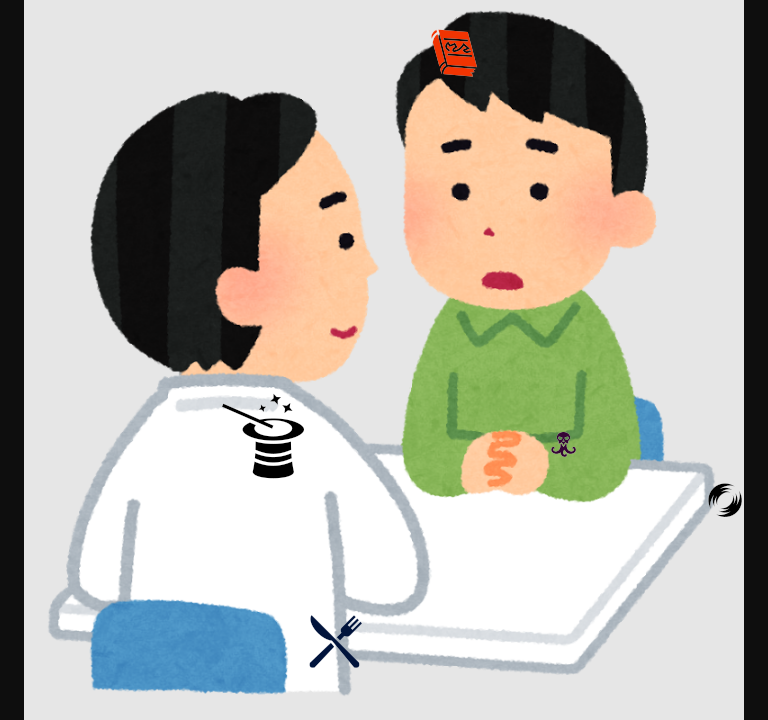  I want to click on access magic or special effects features, so click(263, 436).